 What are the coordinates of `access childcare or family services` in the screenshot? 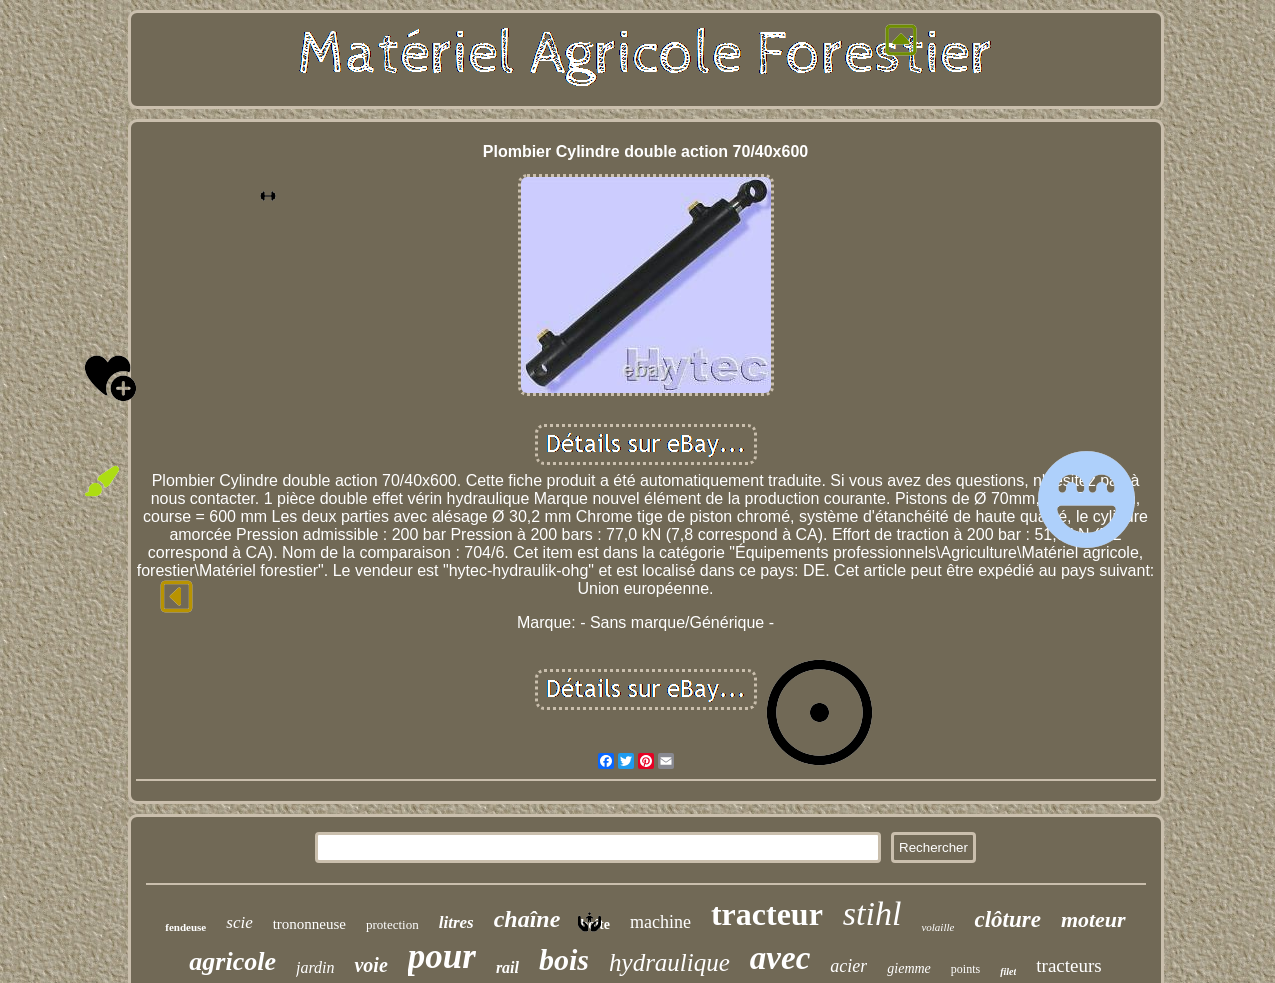 It's located at (589, 922).